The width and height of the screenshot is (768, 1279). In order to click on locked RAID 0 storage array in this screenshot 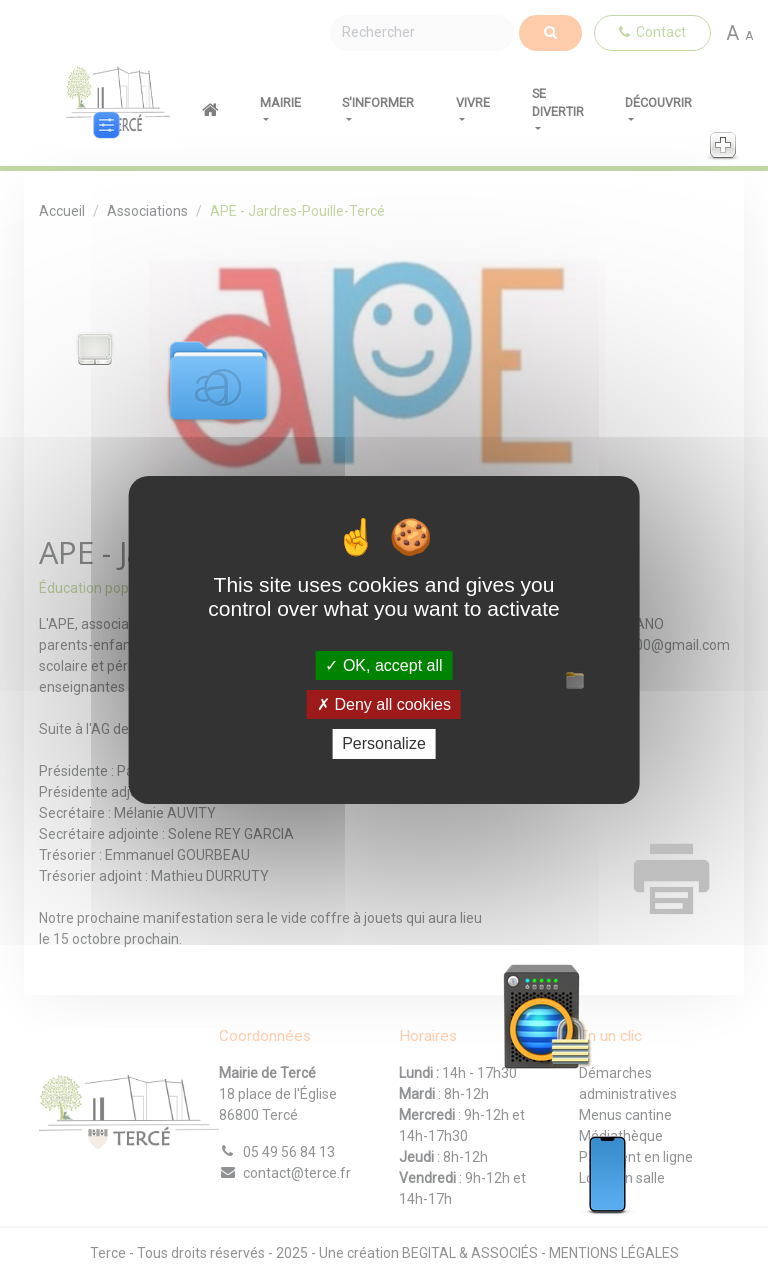, I will do `click(541, 1016)`.